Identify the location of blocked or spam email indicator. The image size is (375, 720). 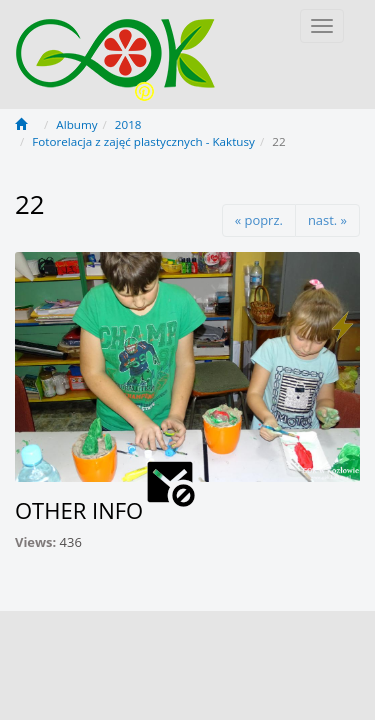
(170, 482).